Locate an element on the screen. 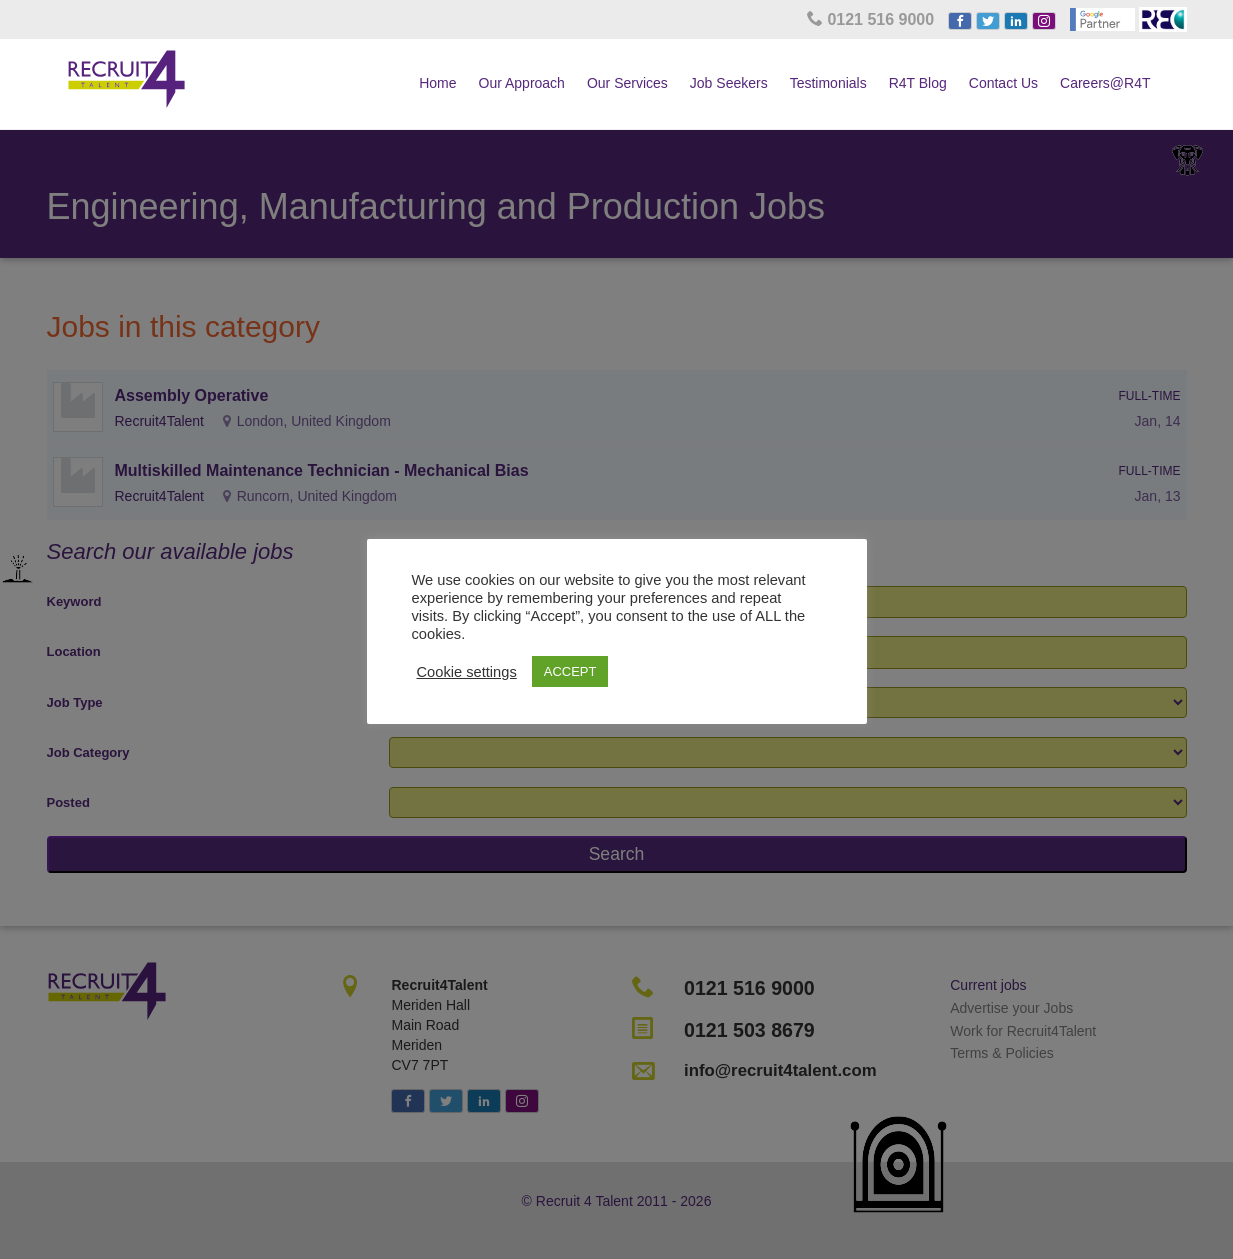 Image resolution: width=1233 pixels, height=1259 pixels. summon or raise undead units is located at coordinates (18, 567).